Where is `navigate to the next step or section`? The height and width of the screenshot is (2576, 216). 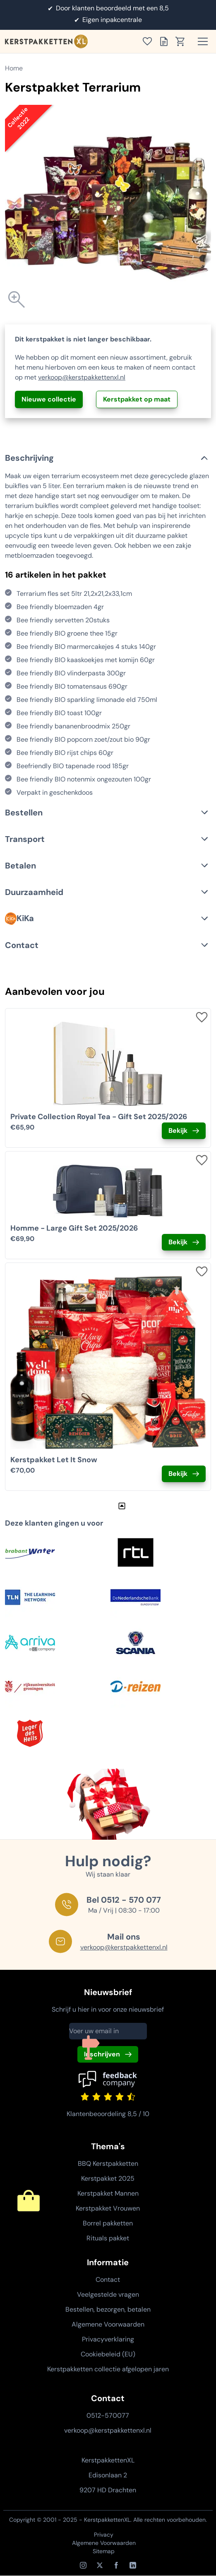
navigate to the next step or section is located at coordinates (91, 2047).